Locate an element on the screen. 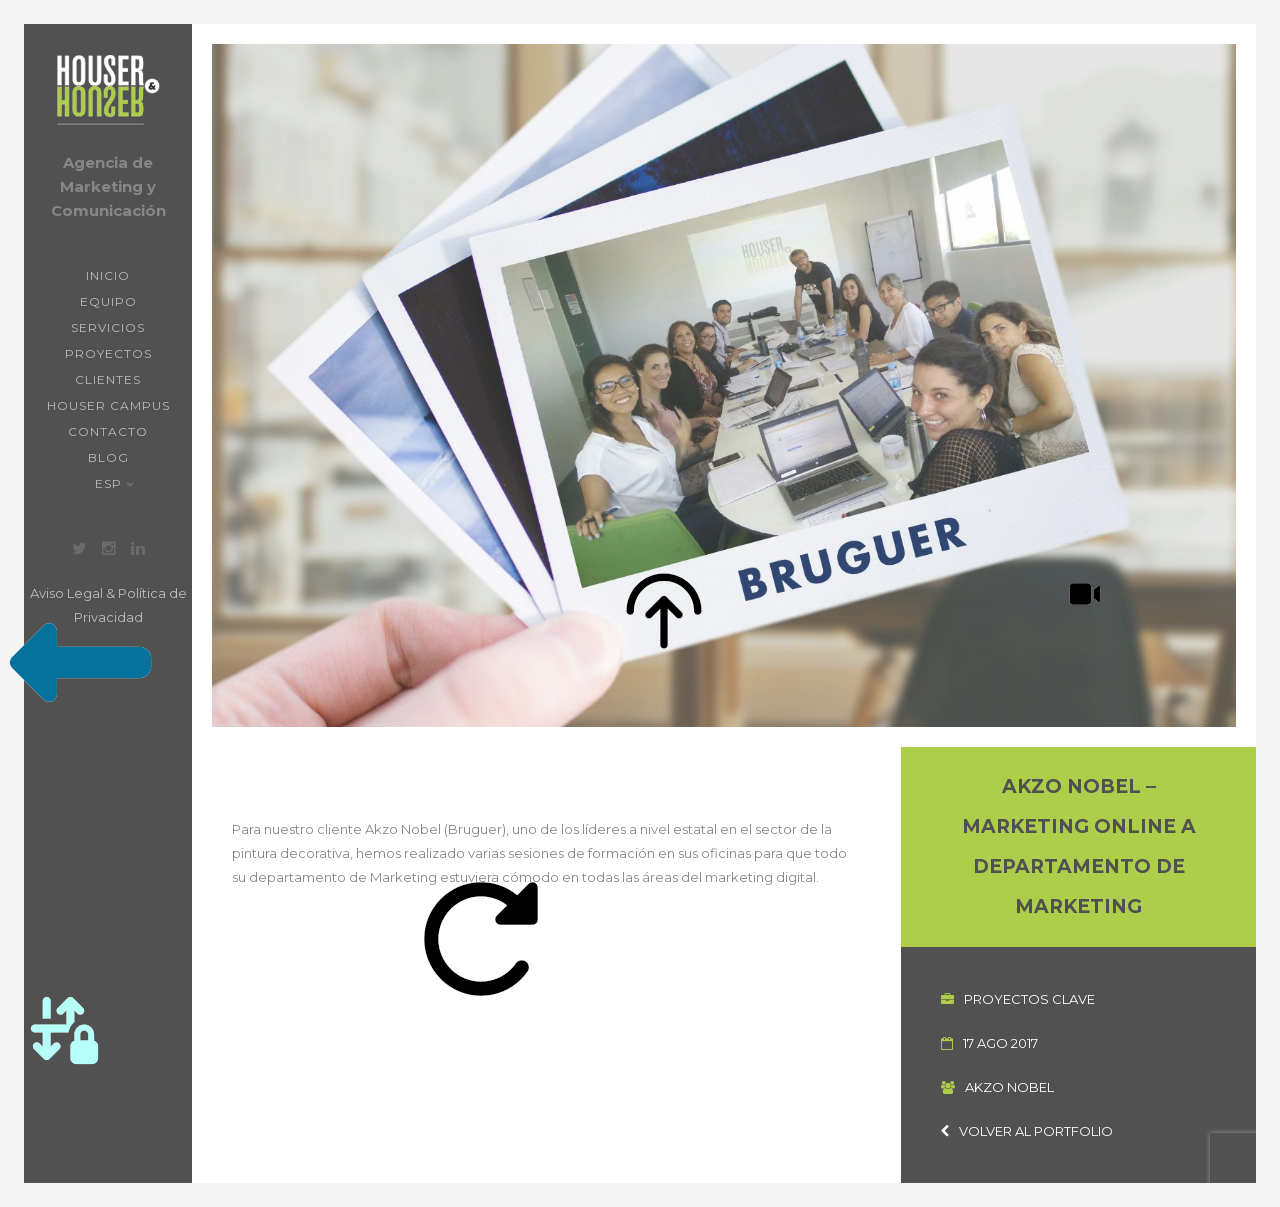 The image size is (1280, 1207). data sync is locked or disabled is located at coordinates (62, 1028).